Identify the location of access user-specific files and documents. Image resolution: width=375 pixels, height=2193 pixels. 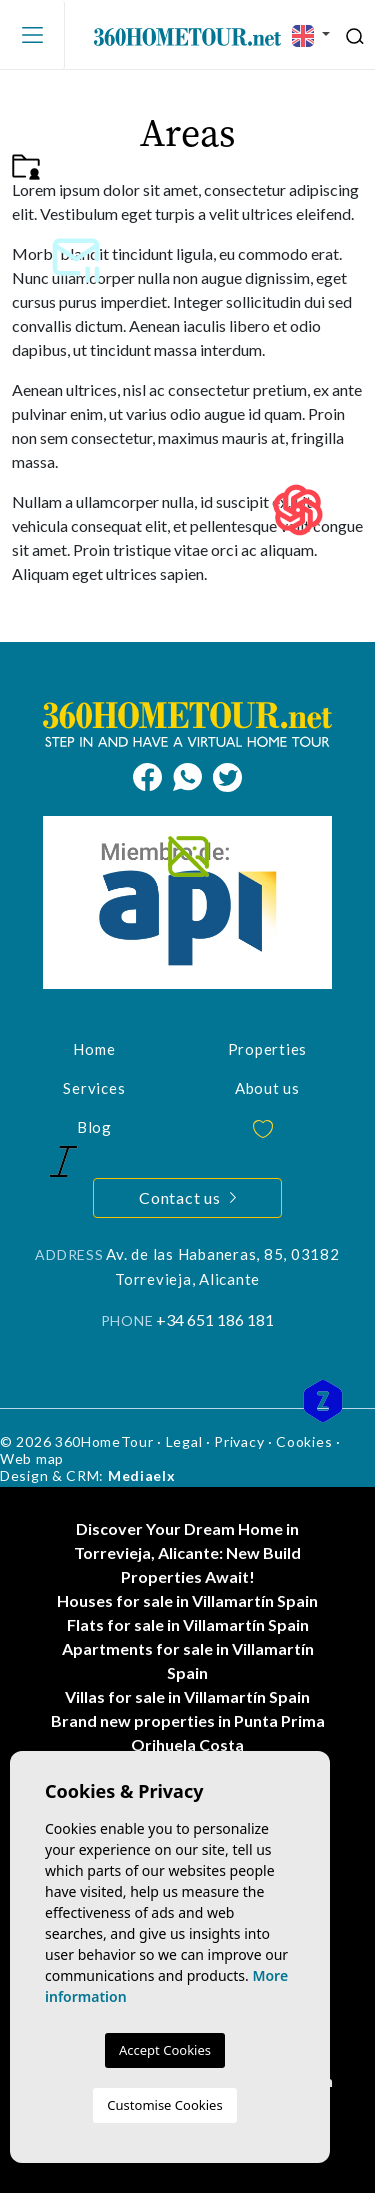
(26, 166).